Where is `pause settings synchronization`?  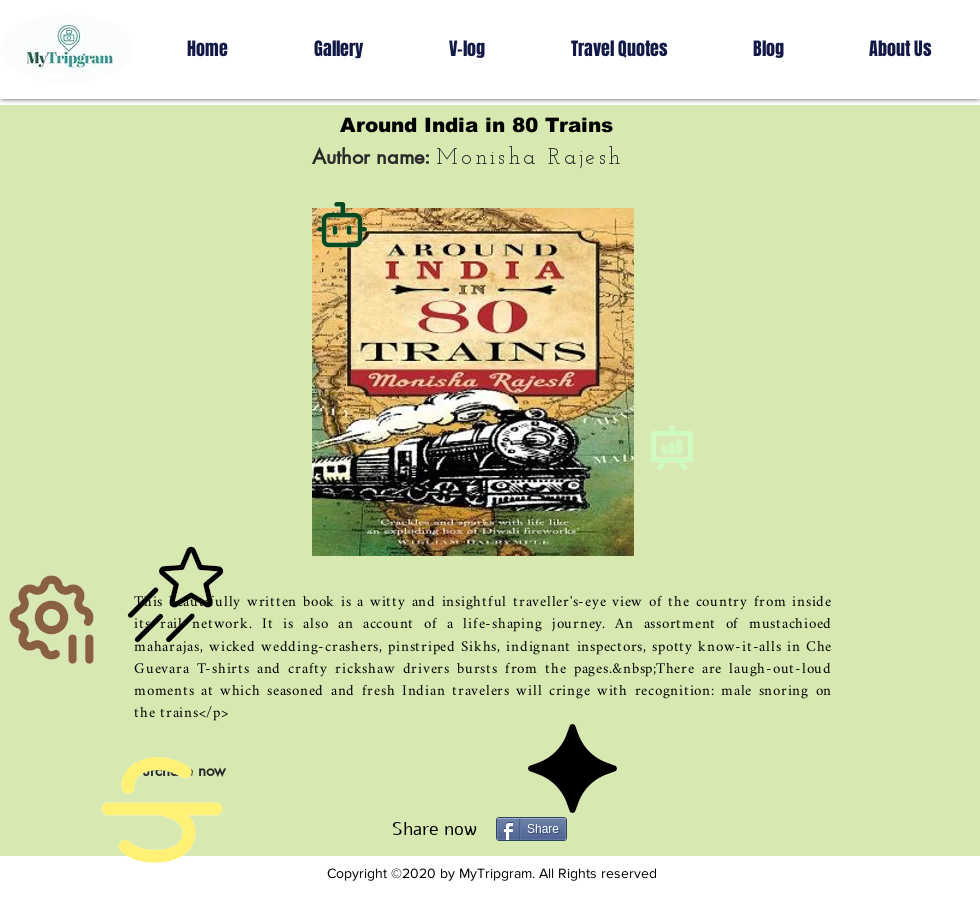 pause settings synchronization is located at coordinates (51, 617).